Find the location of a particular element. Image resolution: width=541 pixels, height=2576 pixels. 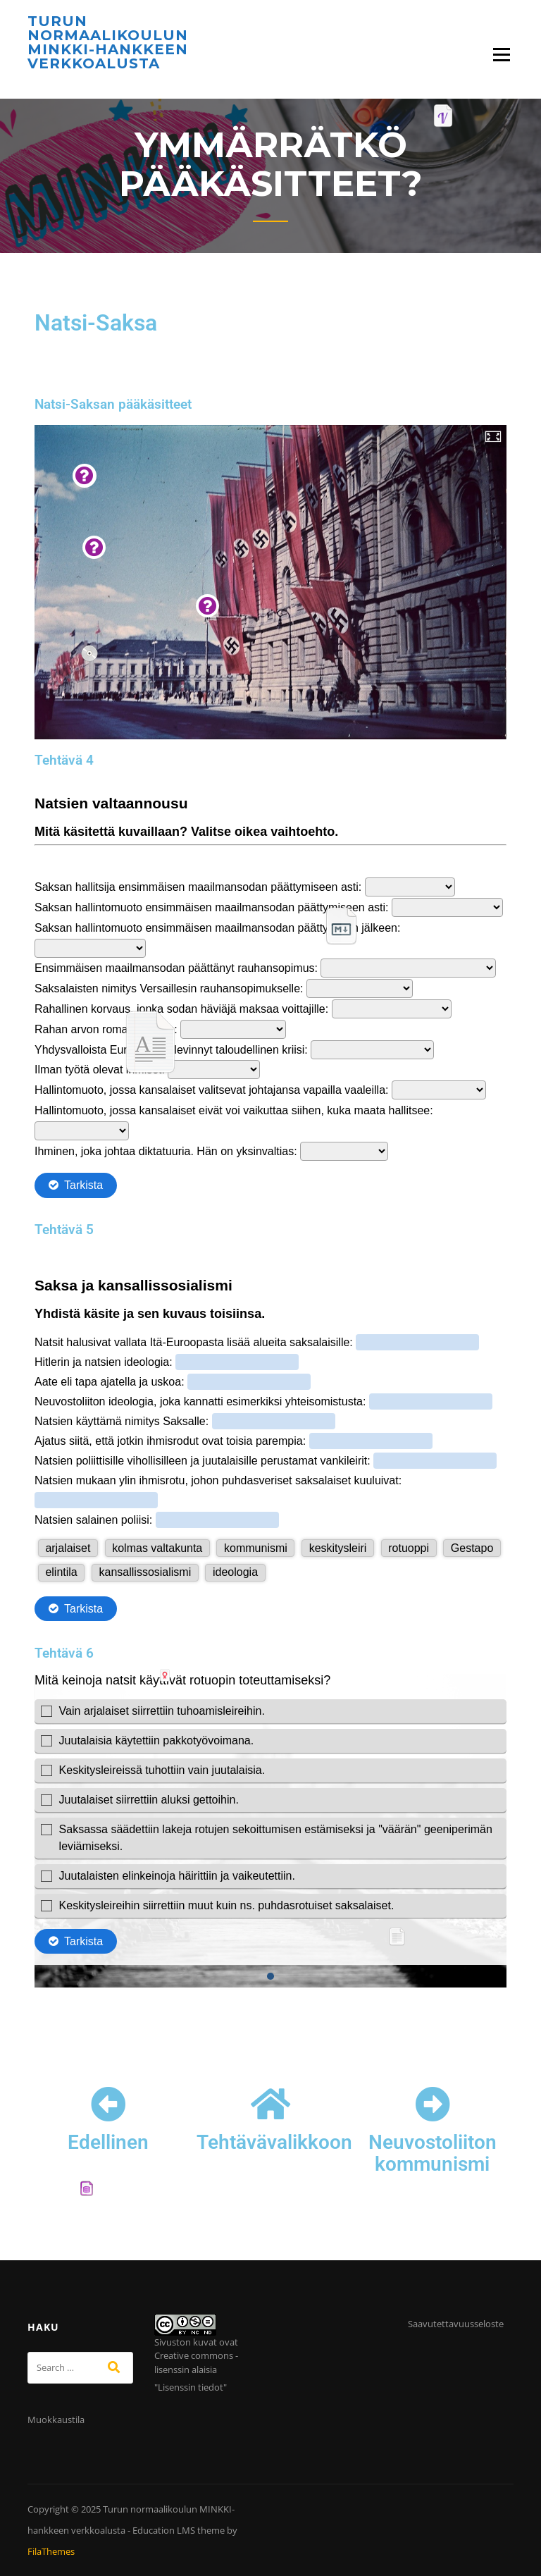

open a rich text format document is located at coordinates (150, 1042).